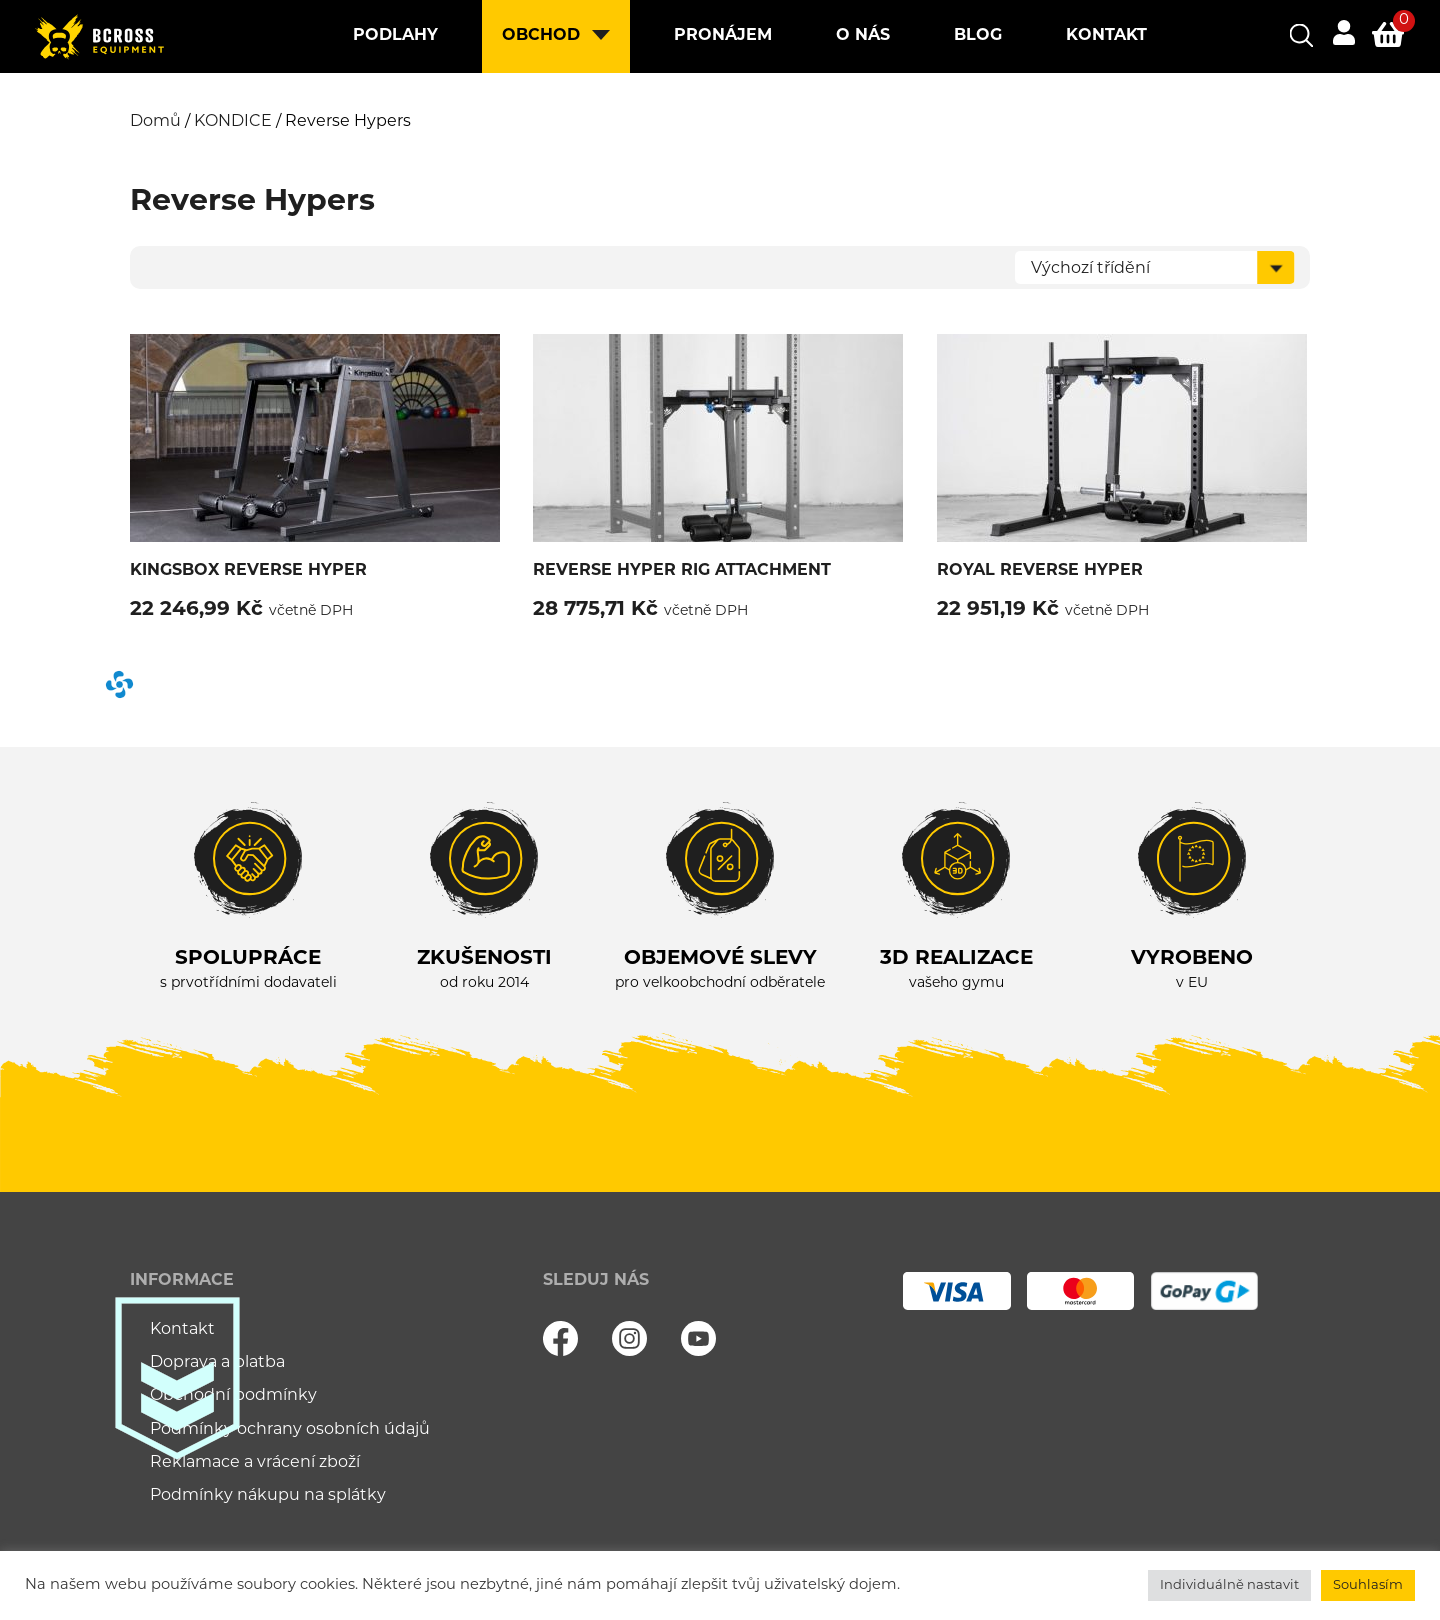 The height and width of the screenshot is (1620, 1440). Describe the element at coordinates (119, 684) in the screenshot. I see `indicates activity or live status` at that location.